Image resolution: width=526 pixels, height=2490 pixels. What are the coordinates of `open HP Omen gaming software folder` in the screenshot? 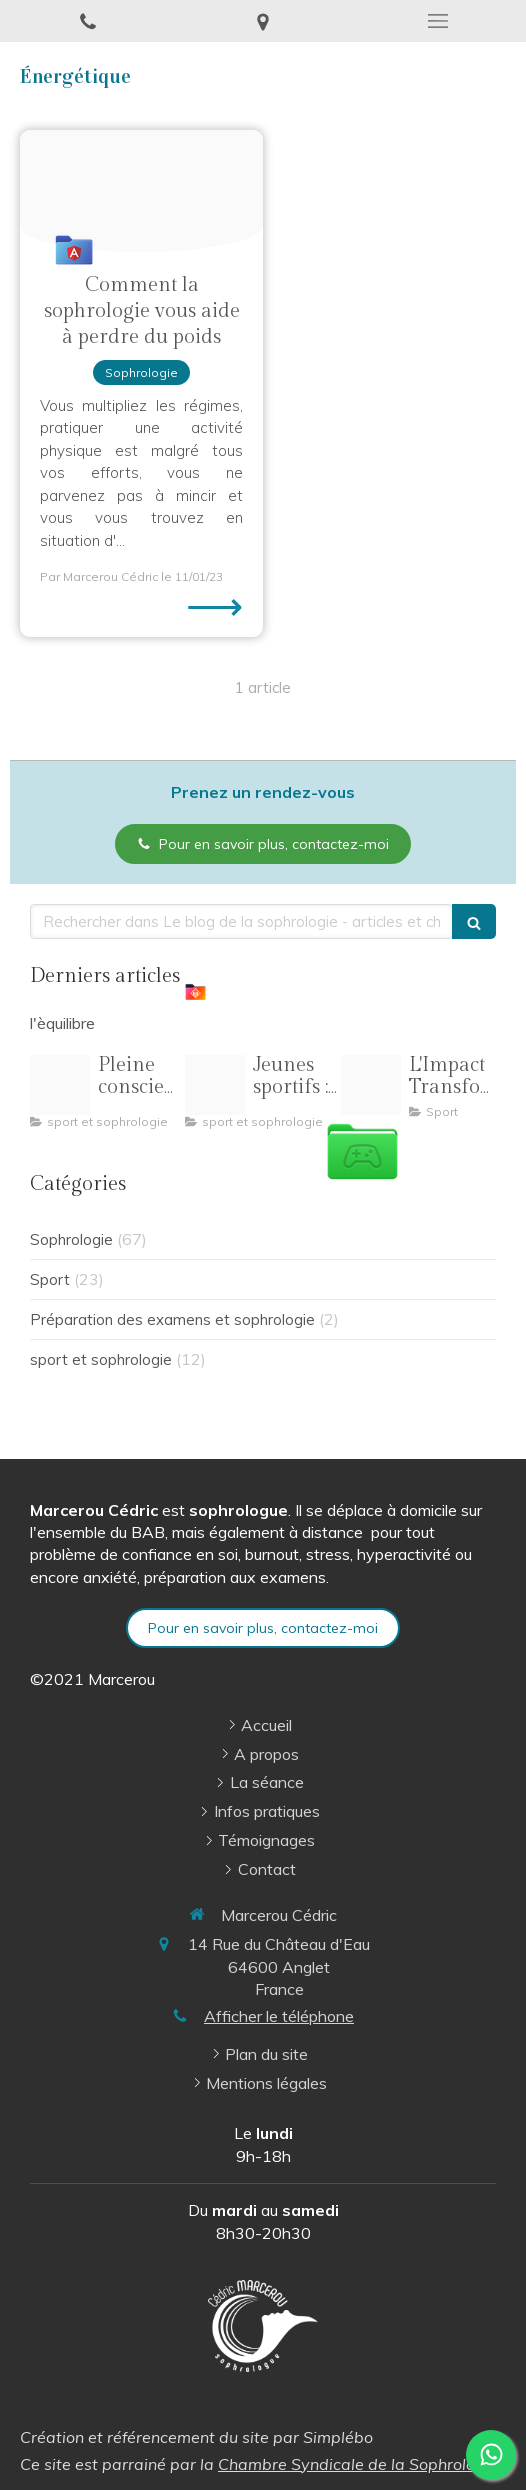 It's located at (195, 992).